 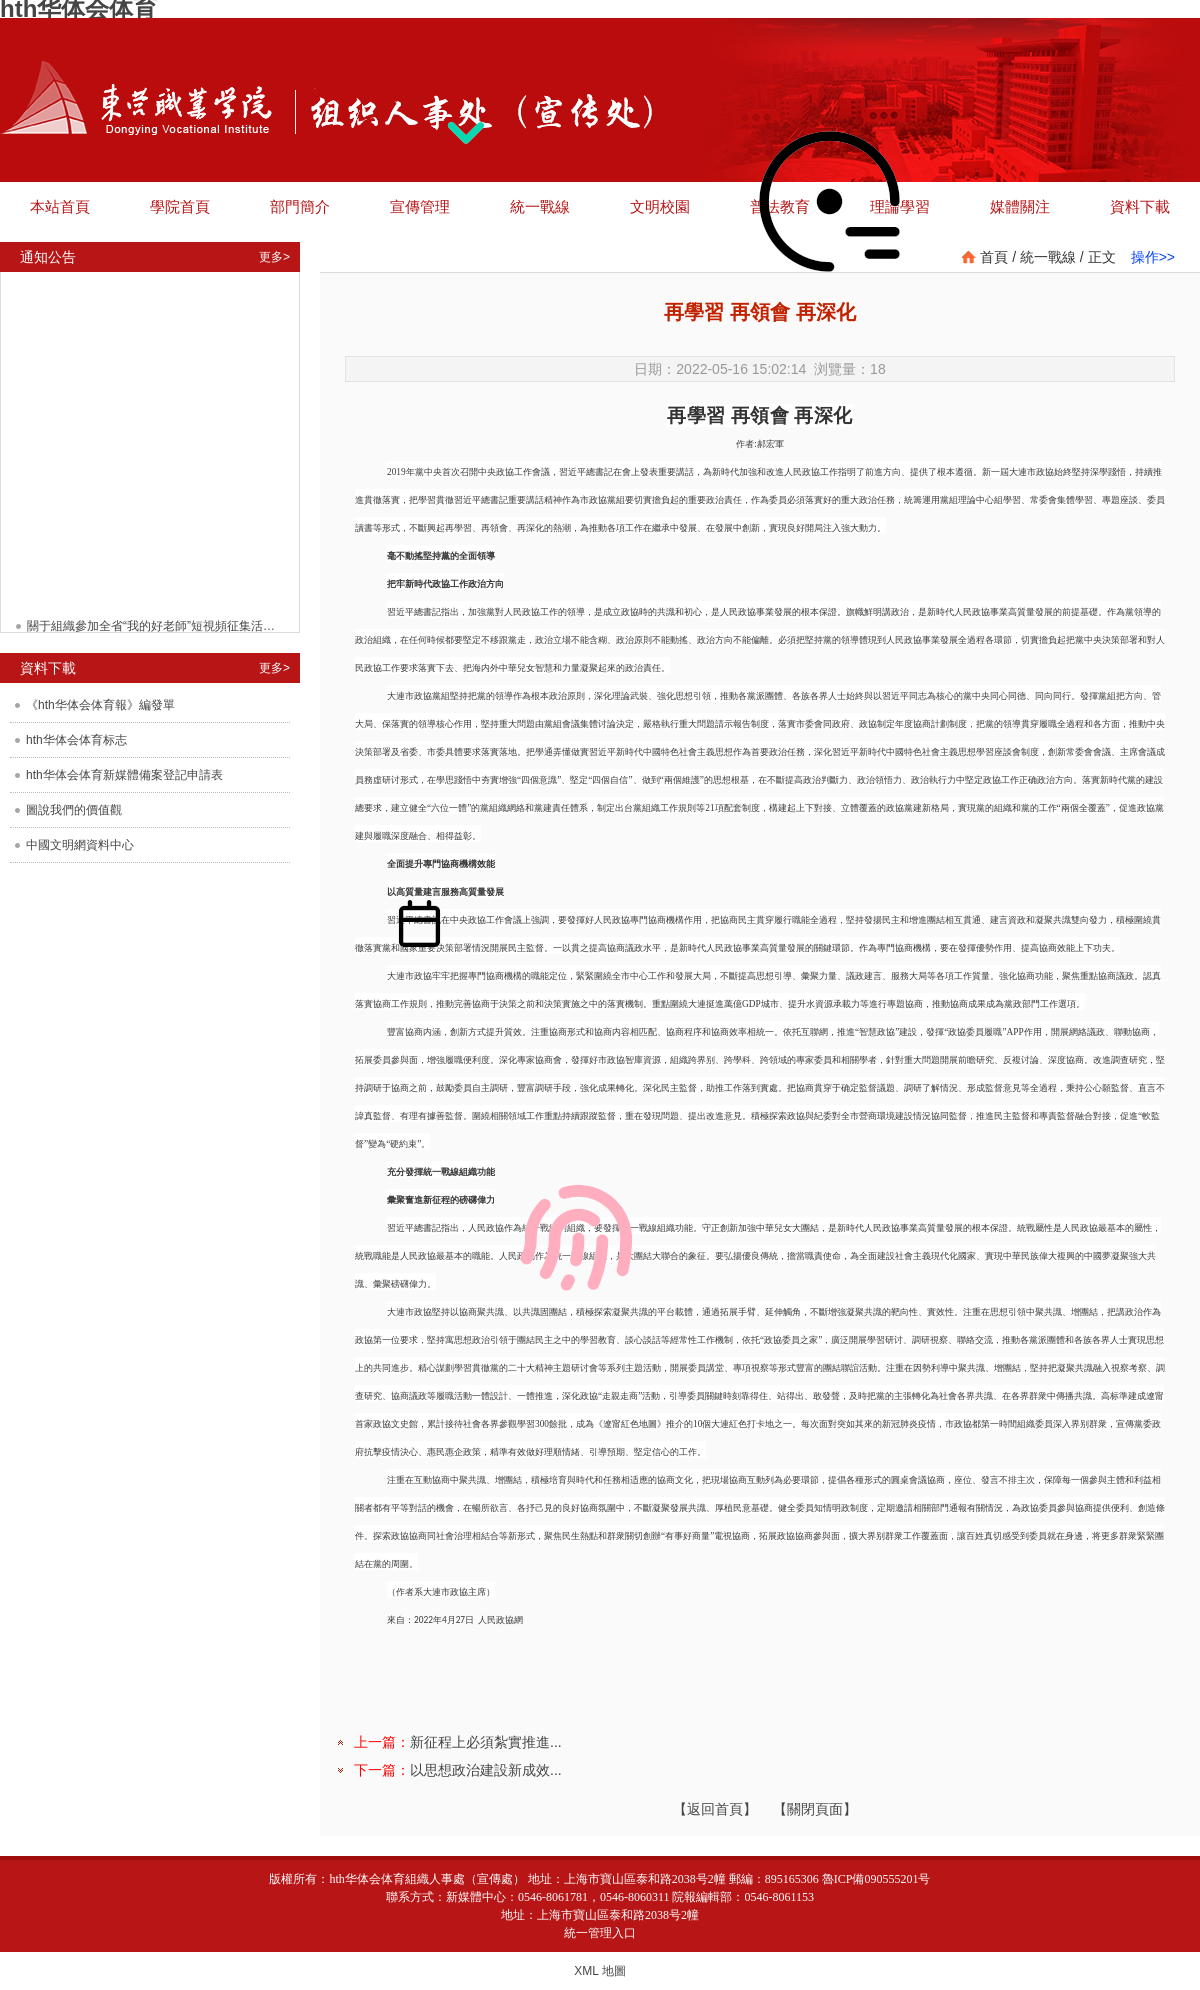 I want to click on authenticate with fingerprint, so click(x=578, y=1238).